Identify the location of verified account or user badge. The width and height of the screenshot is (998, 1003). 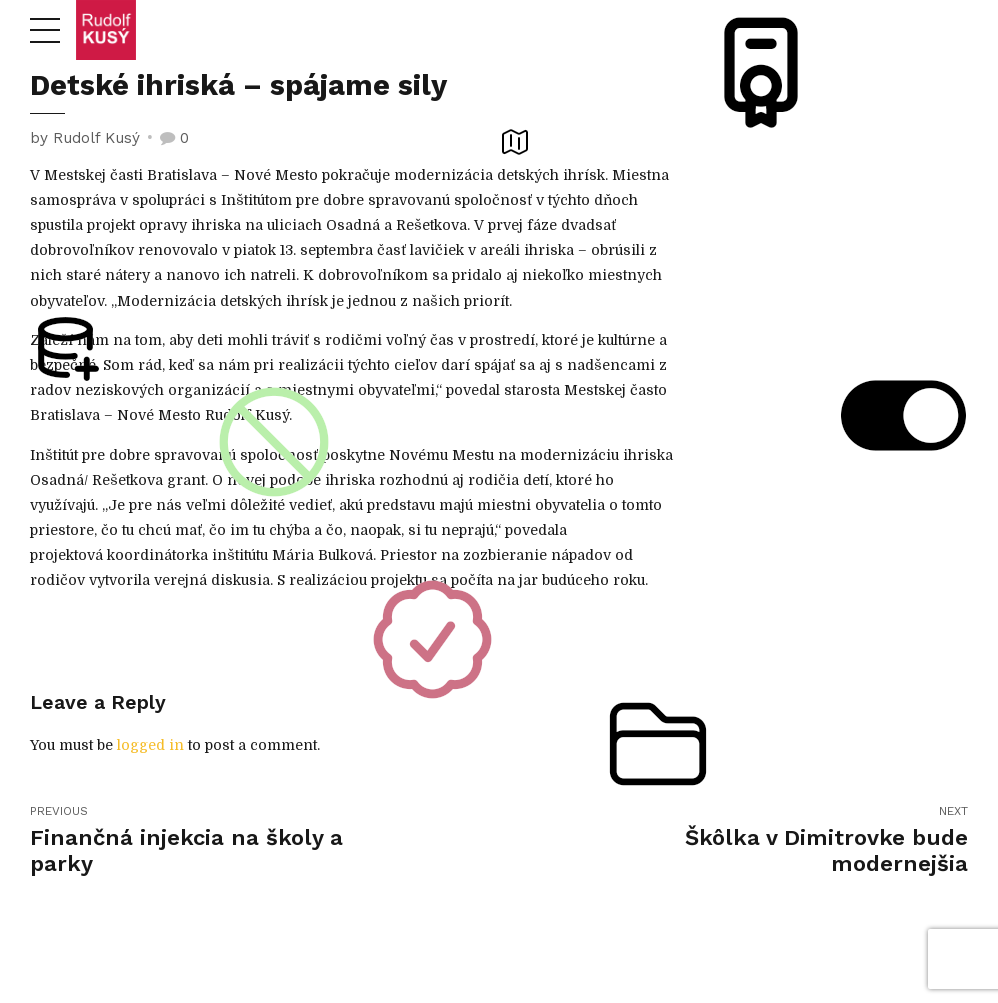
(432, 639).